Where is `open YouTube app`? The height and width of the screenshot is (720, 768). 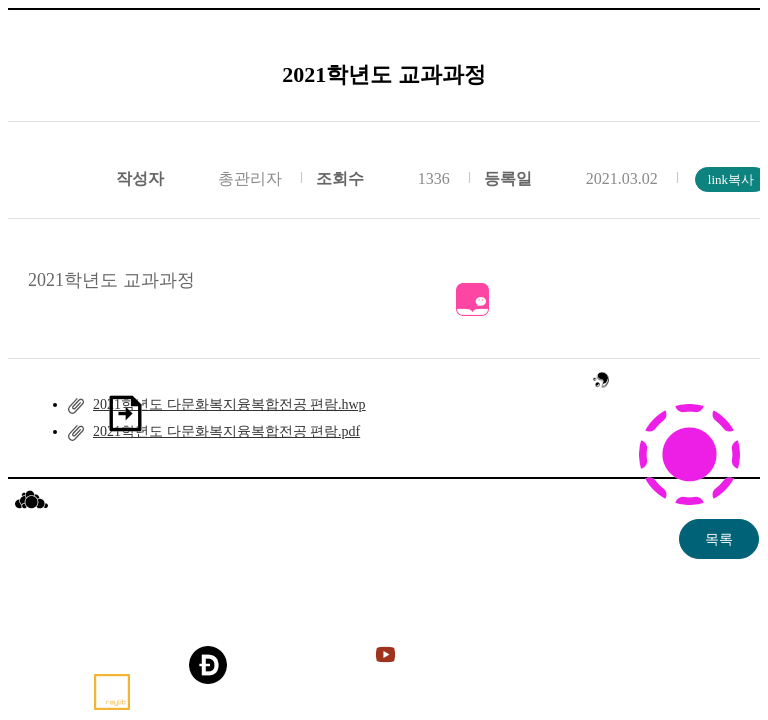 open YouTube app is located at coordinates (385, 654).